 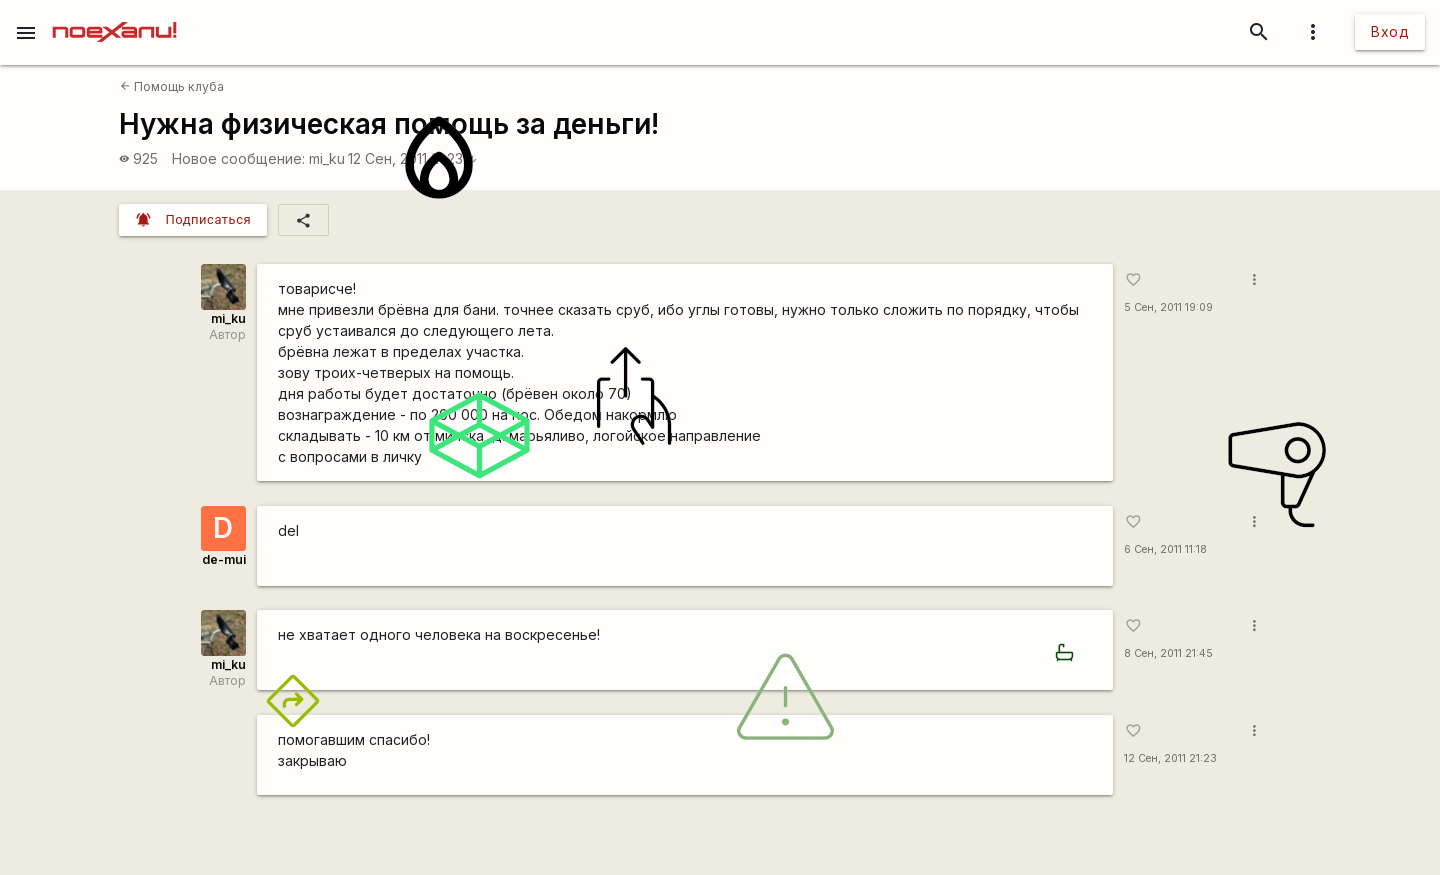 What do you see at coordinates (479, 435) in the screenshot?
I see `open codepen profile or projects` at bounding box center [479, 435].